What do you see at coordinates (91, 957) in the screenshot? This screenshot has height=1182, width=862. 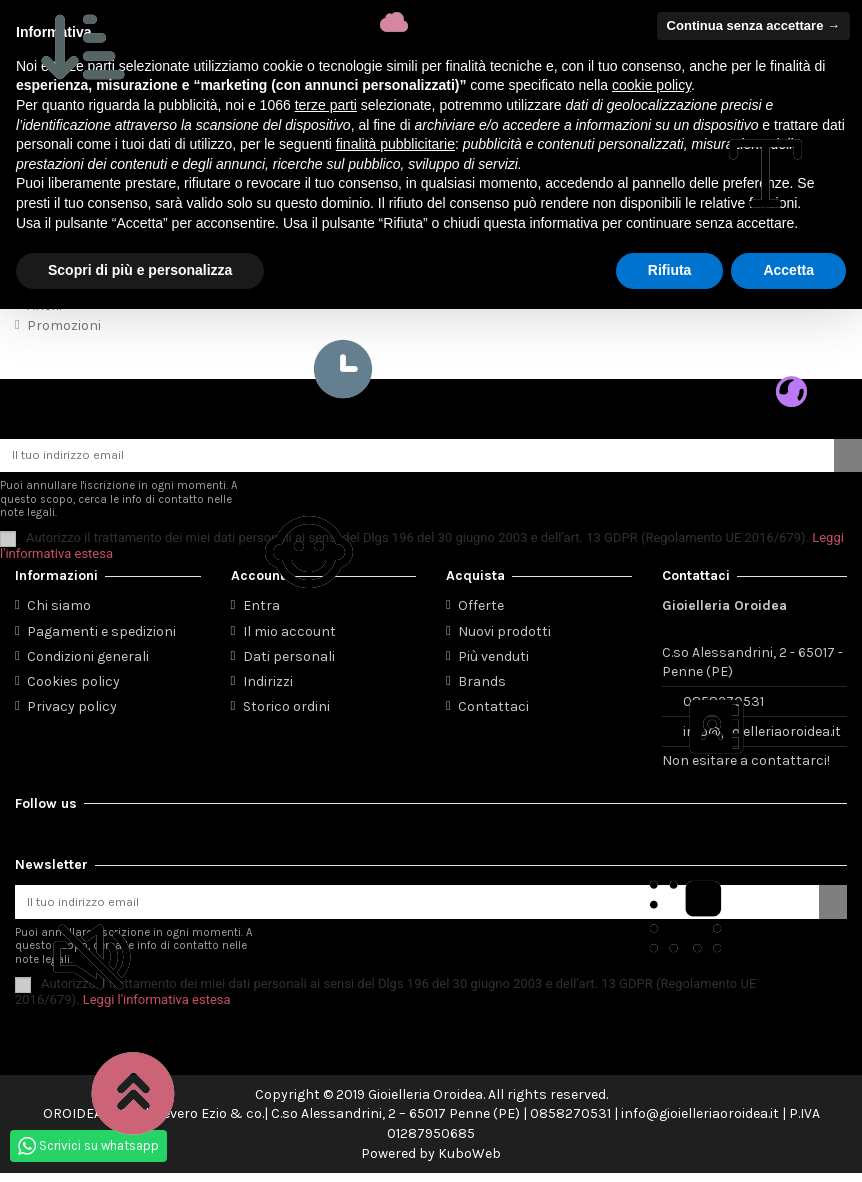 I see `mute audio or sound` at bounding box center [91, 957].